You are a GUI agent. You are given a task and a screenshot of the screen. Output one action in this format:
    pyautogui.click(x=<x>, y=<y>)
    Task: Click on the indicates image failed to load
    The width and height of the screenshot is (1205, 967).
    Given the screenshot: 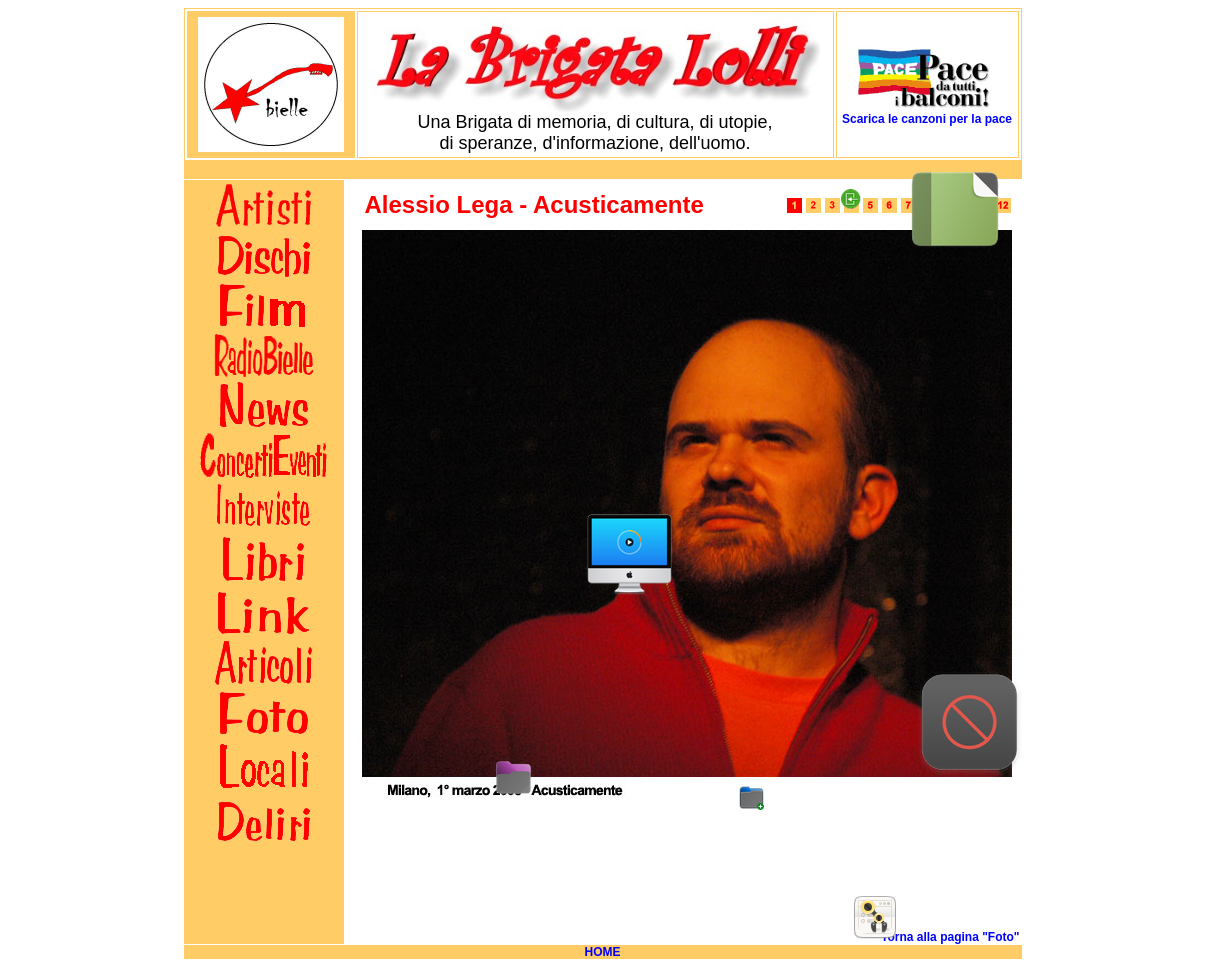 What is the action you would take?
    pyautogui.click(x=969, y=722)
    